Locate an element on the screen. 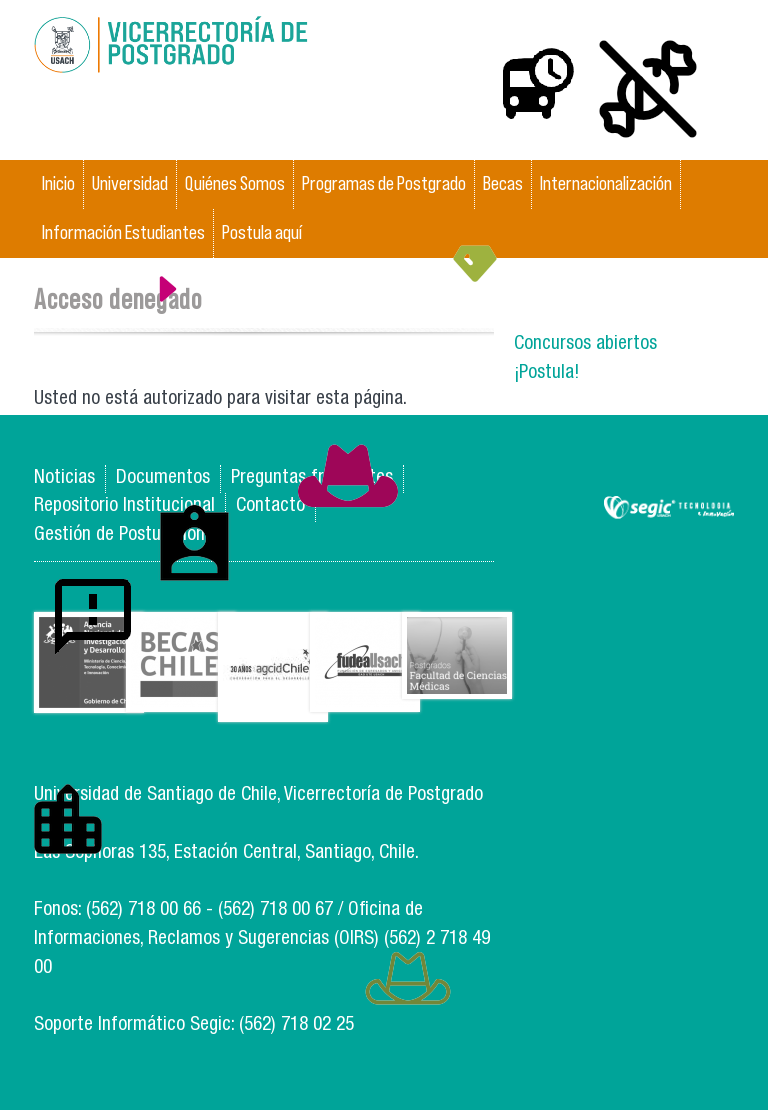  indicates premium or pro membership status is located at coordinates (475, 263).